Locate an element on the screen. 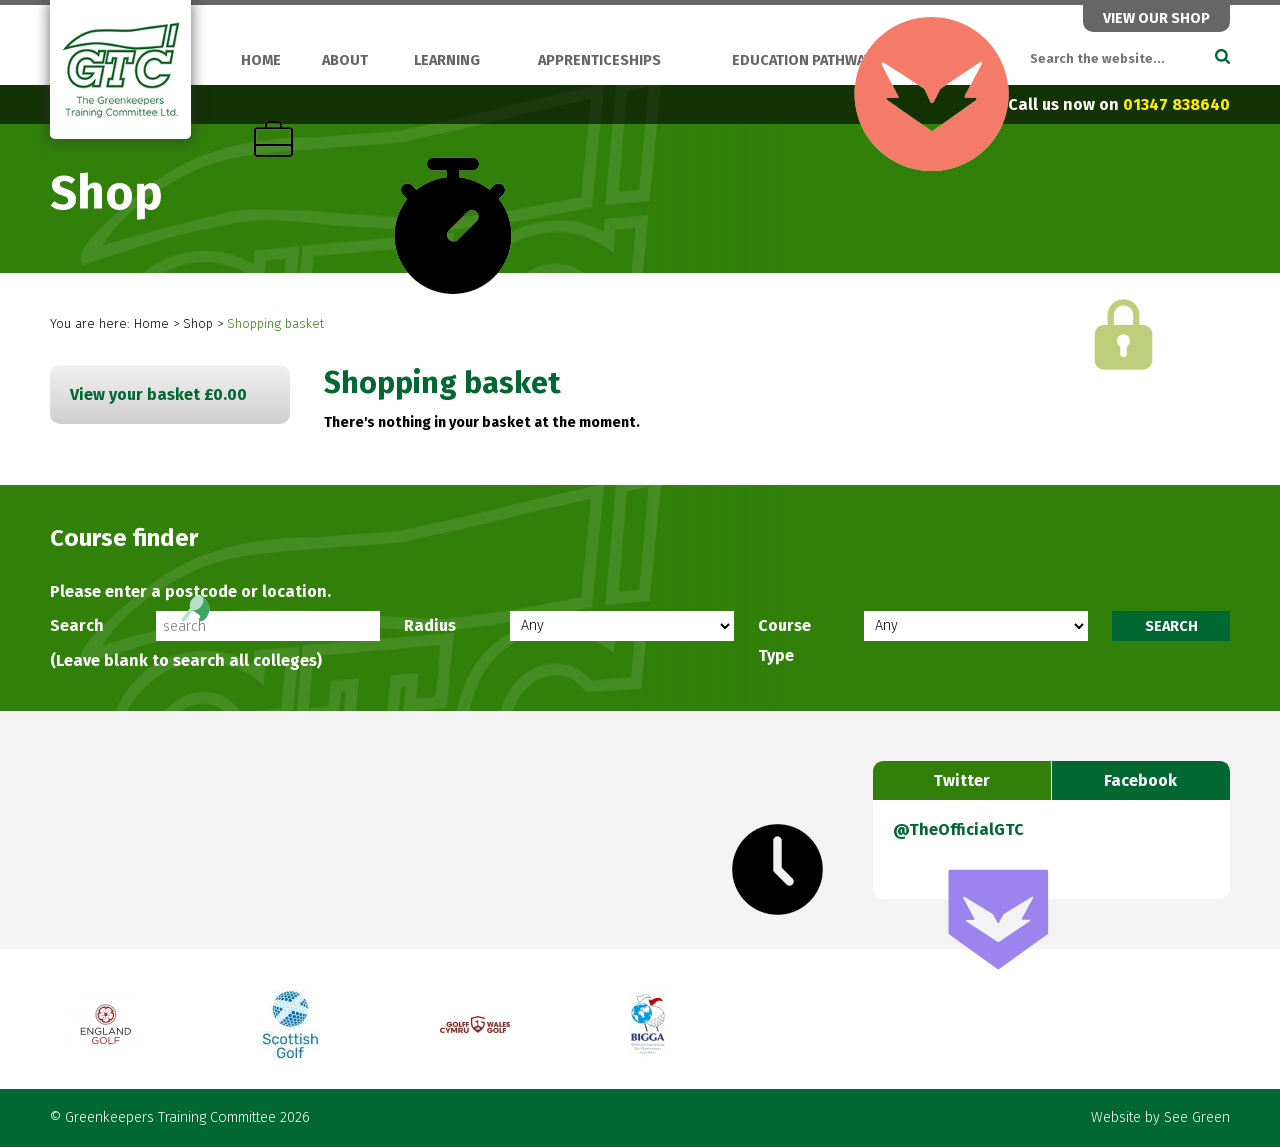  start a timer or countdown is located at coordinates (453, 229).